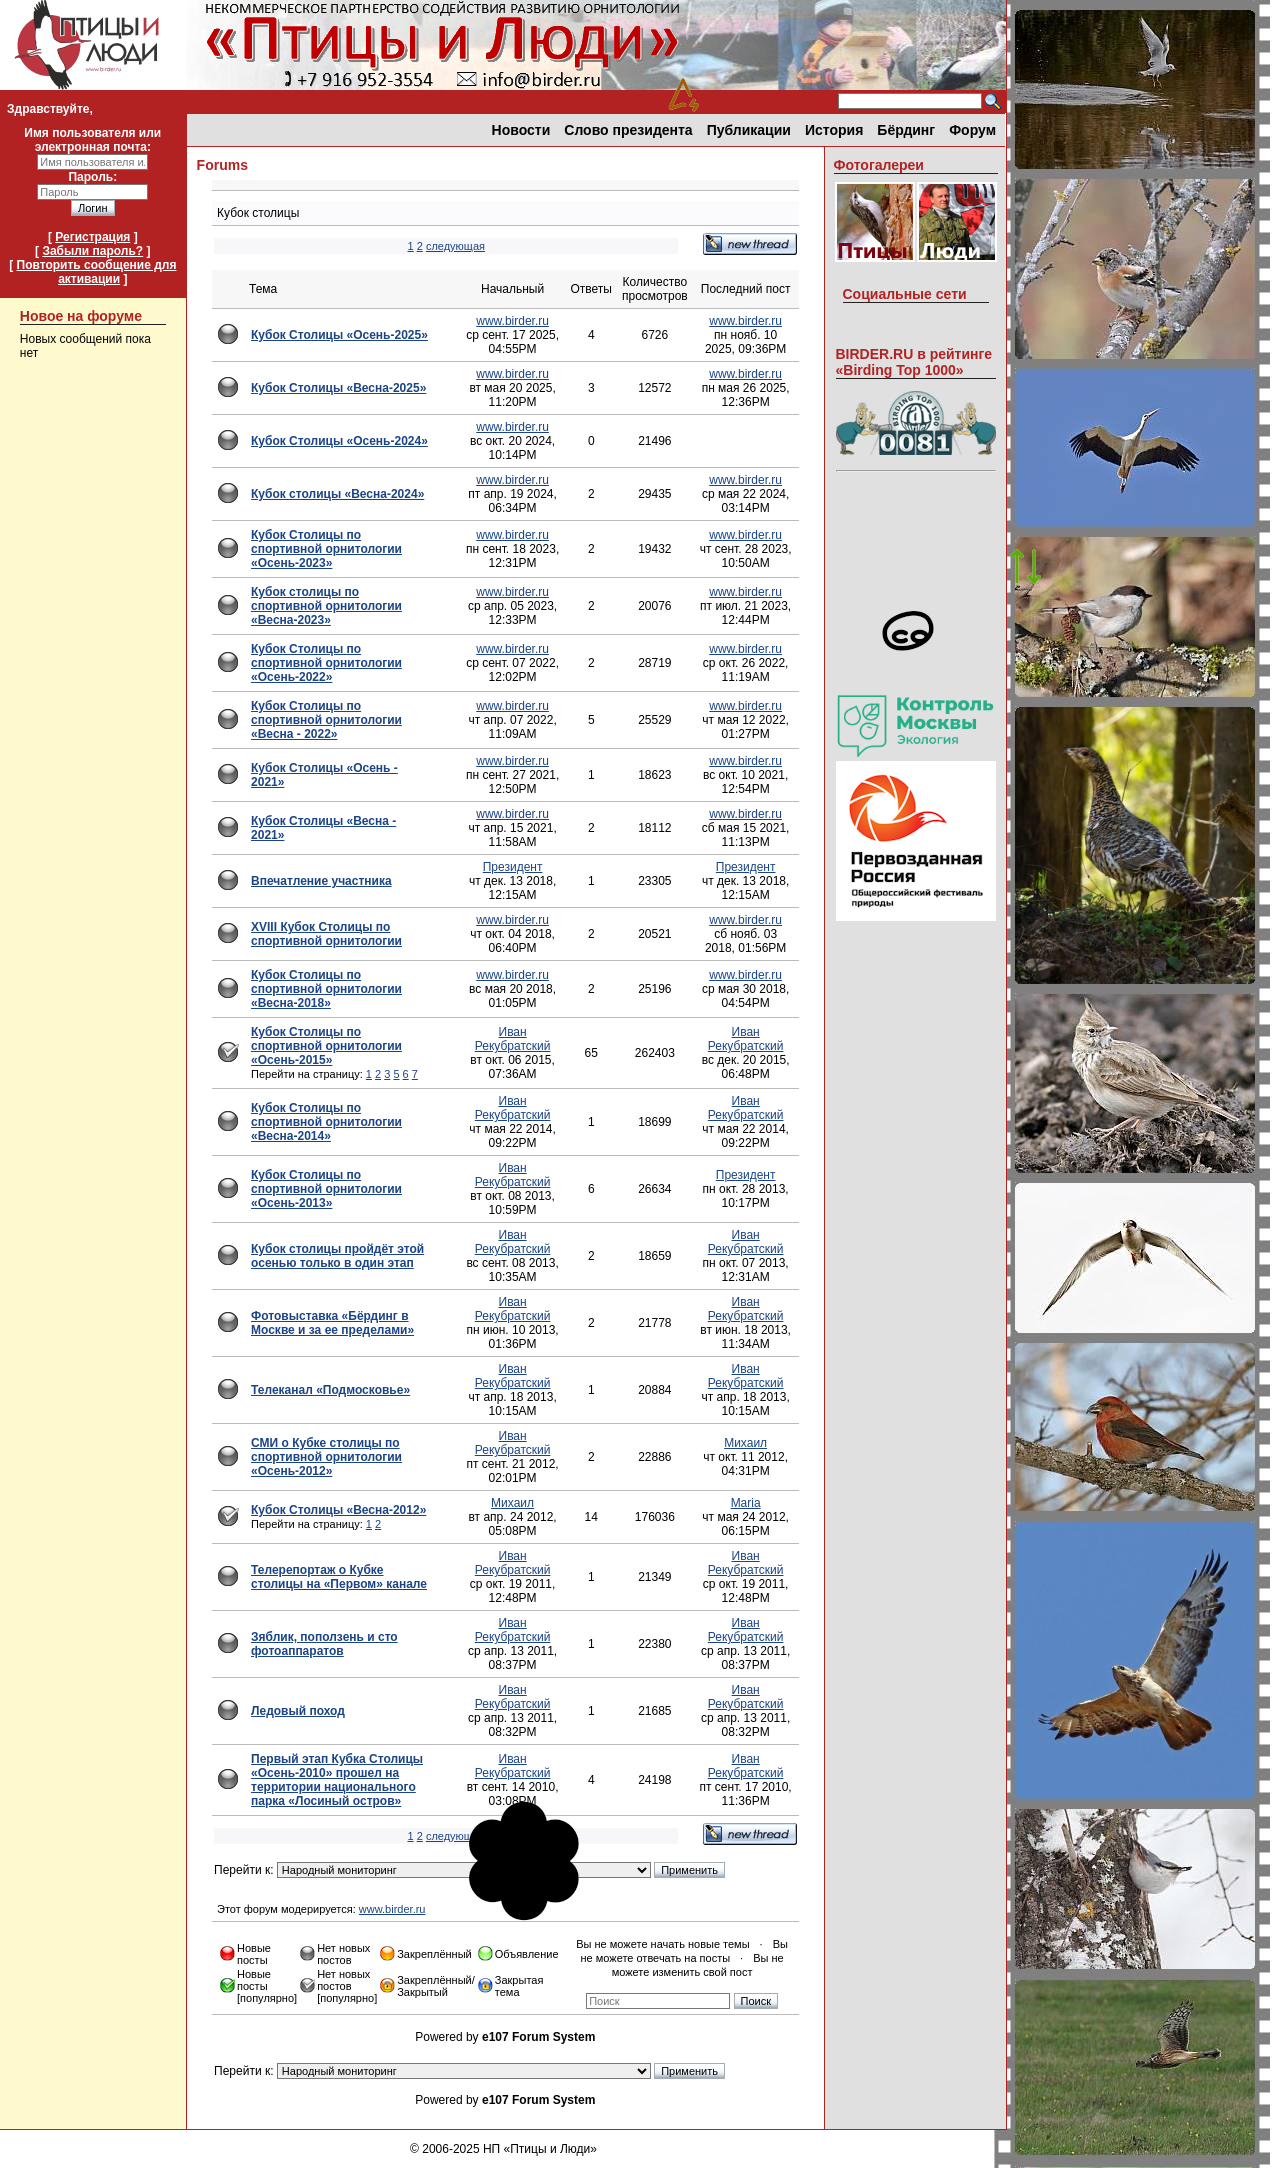 This screenshot has width=1280, height=2168. Describe the element at coordinates (683, 94) in the screenshot. I see `quick navigation or fast route option` at that location.